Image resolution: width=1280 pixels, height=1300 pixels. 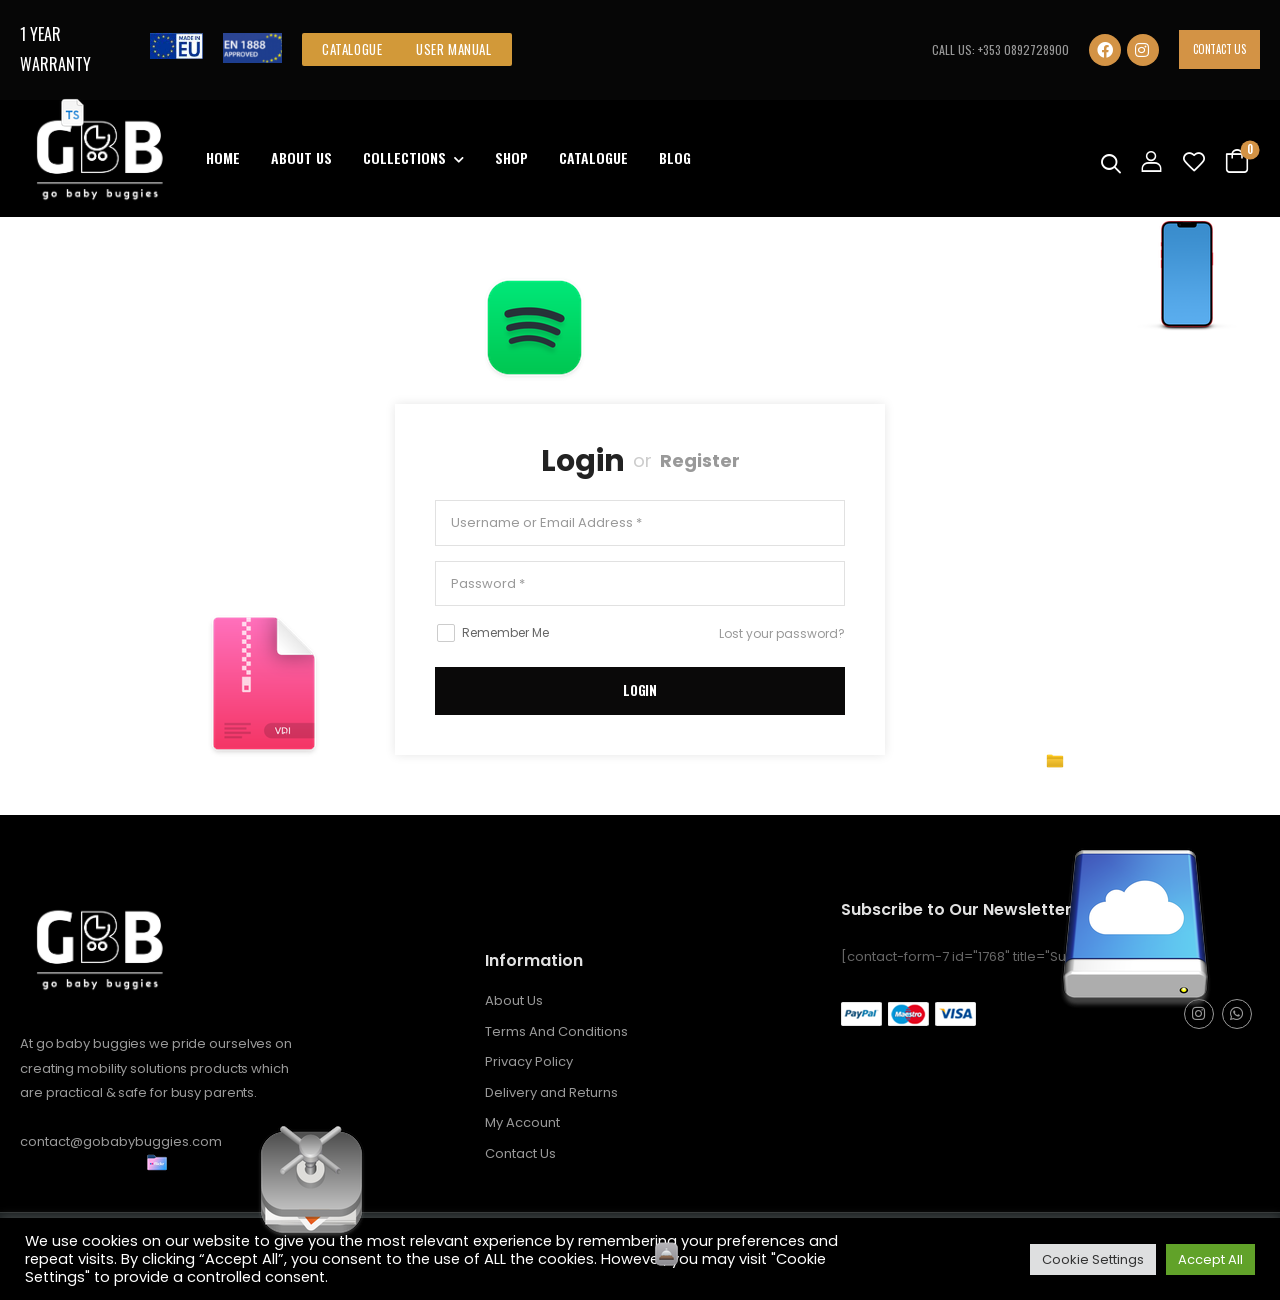 What do you see at coordinates (157, 1163) in the screenshot?
I see `open folder containing flickr downloads or exports` at bounding box center [157, 1163].